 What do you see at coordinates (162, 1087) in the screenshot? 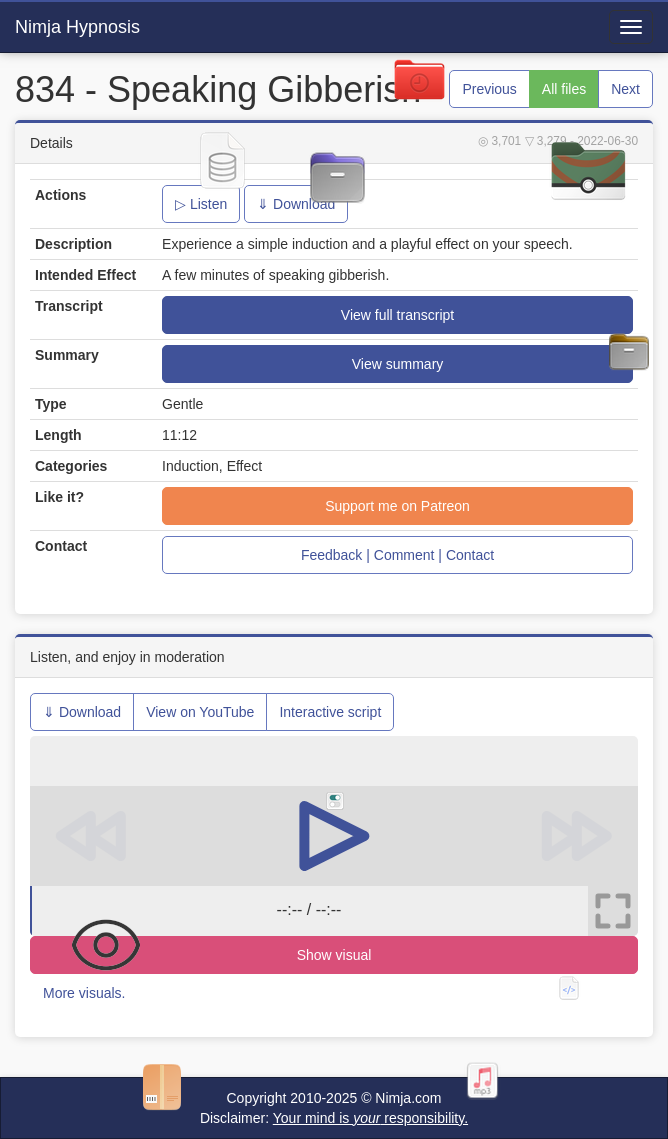
I see `a software package or archive file` at bounding box center [162, 1087].